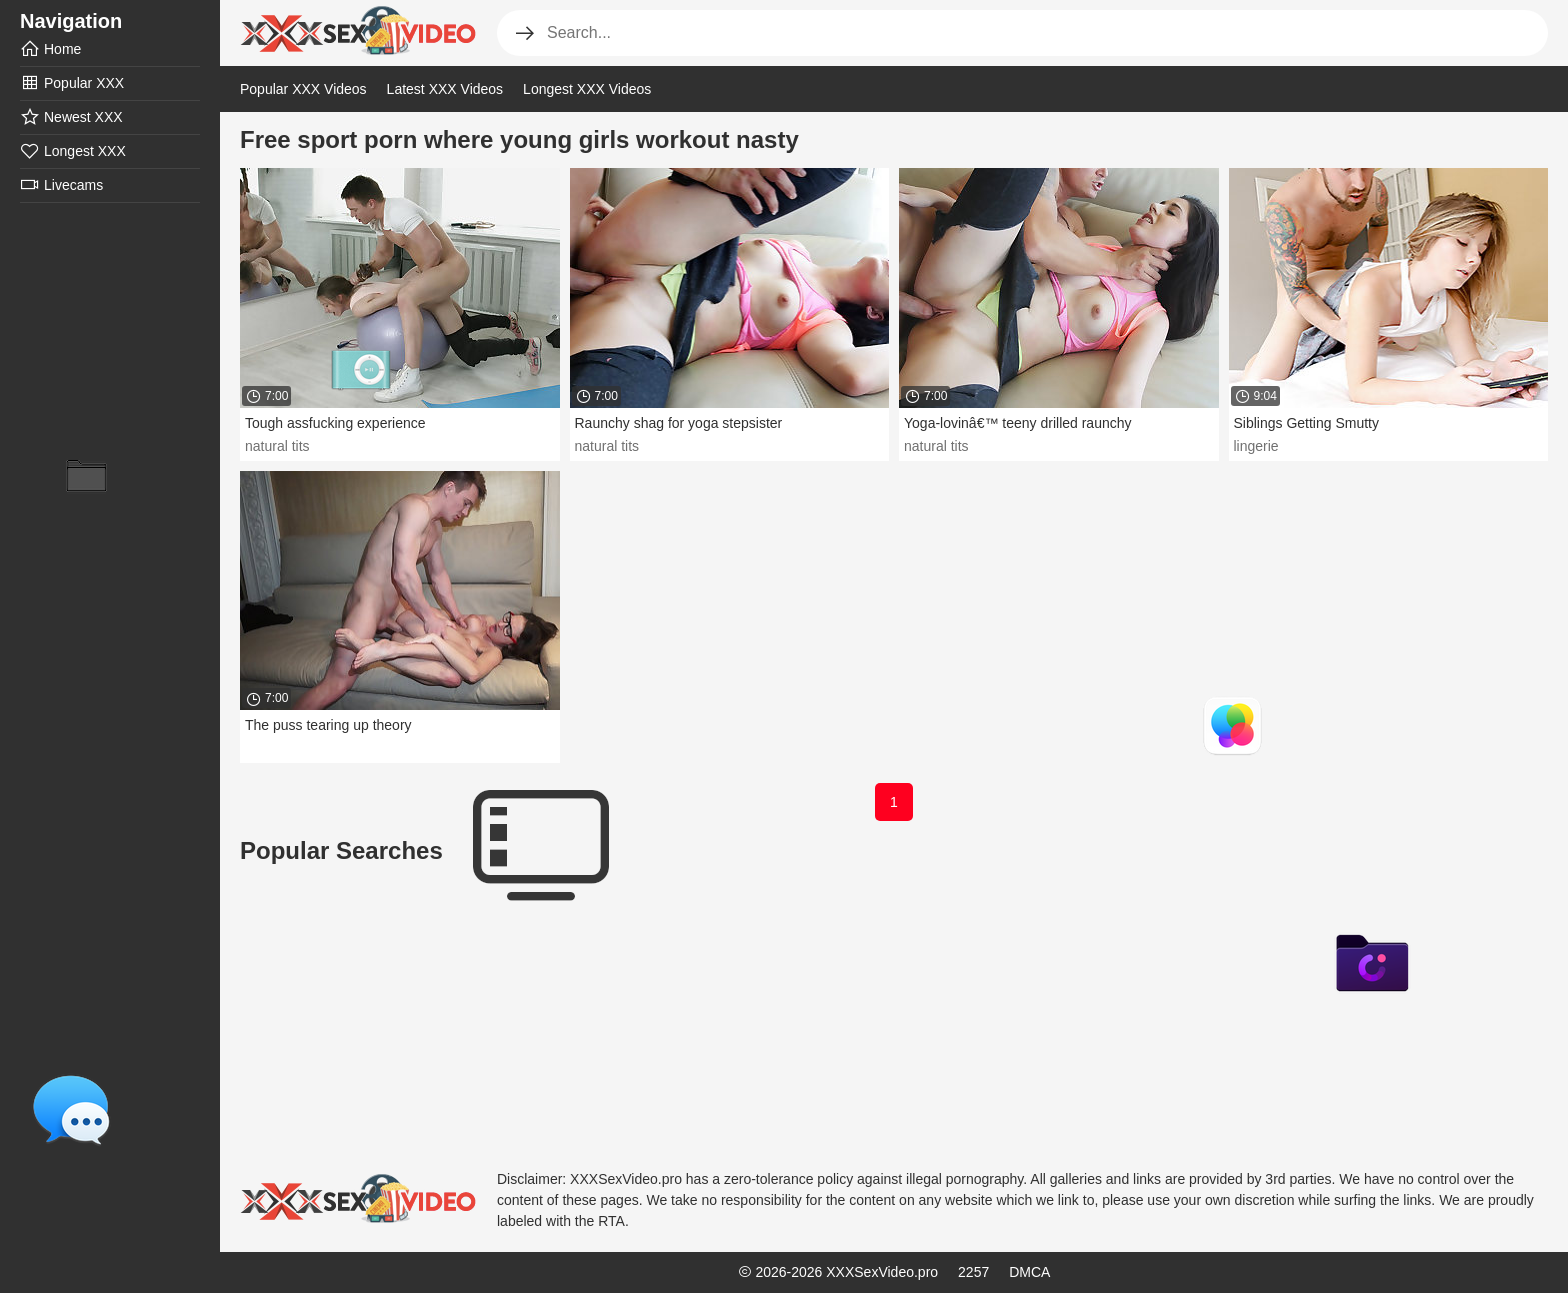  What do you see at coordinates (541, 841) in the screenshot?
I see `access ubuntu panel preferences` at bounding box center [541, 841].